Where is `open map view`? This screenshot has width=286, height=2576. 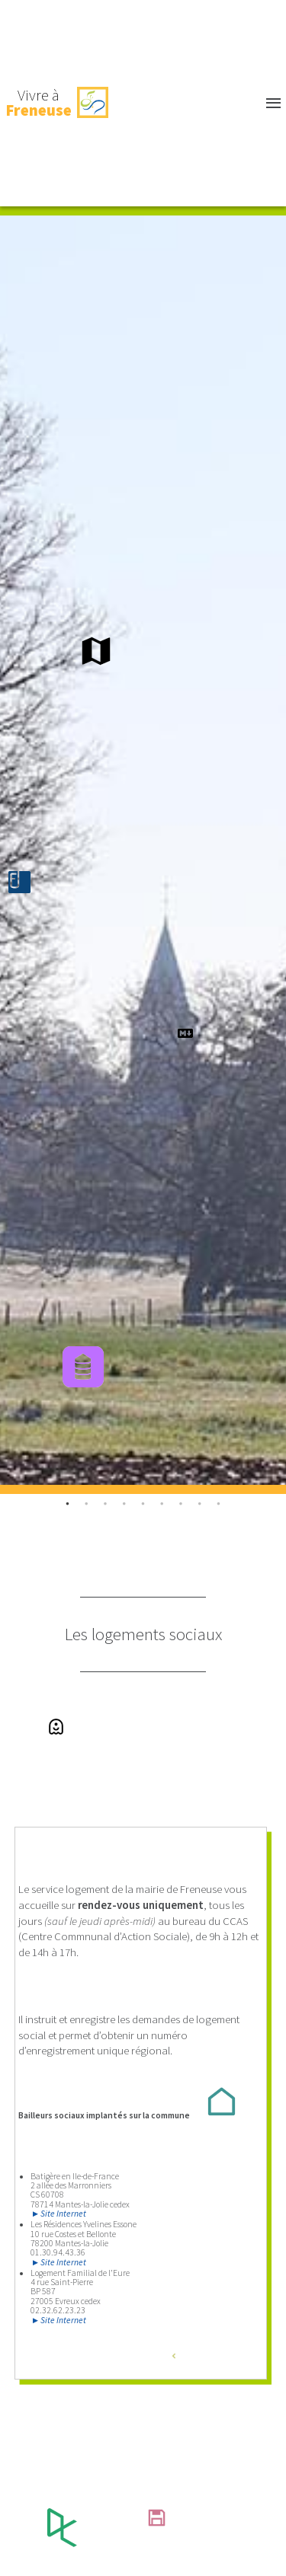
open map view is located at coordinates (96, 651).